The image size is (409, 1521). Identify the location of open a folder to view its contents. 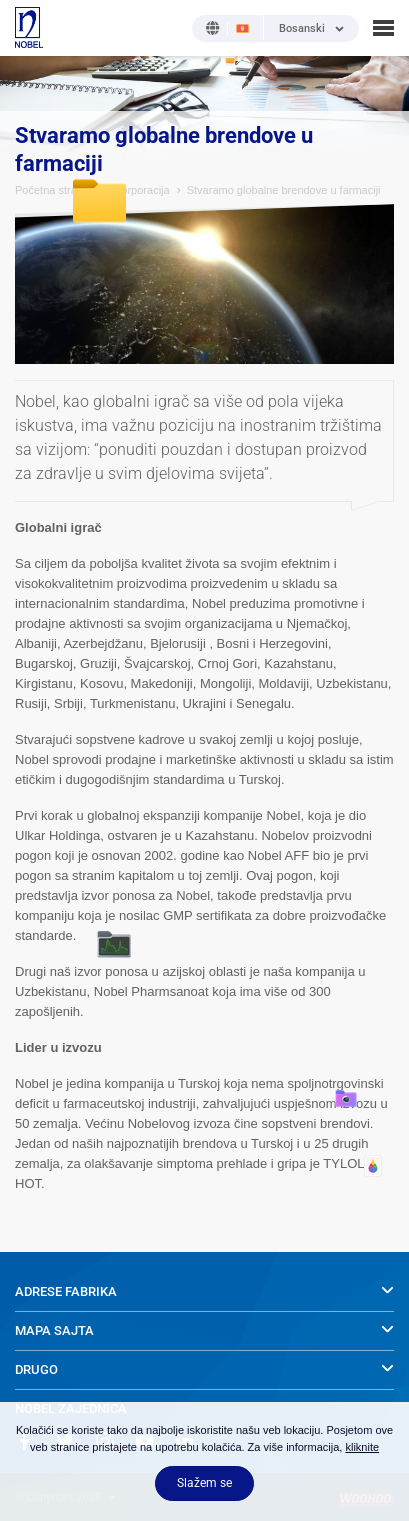
(99, 201).